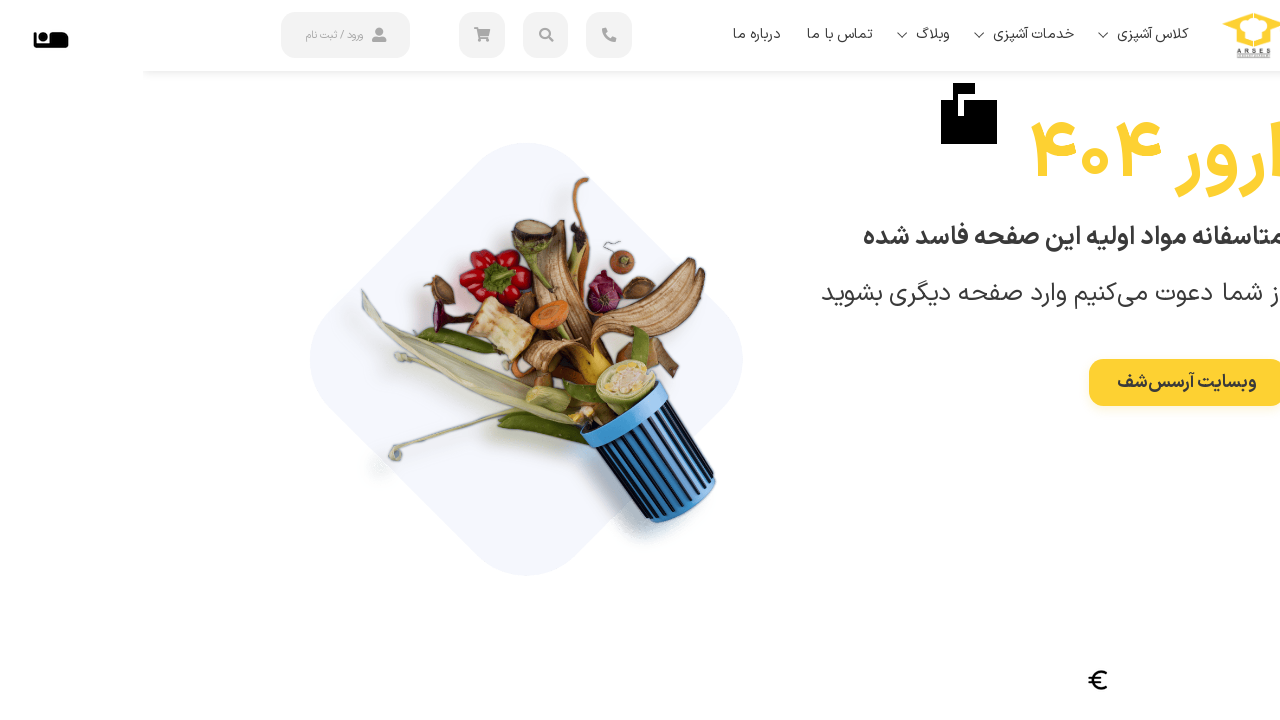 This screenshot has height=720, width=1280. Describe the element at coordinates (51, 40) in the screenshot. I see `select a lie-flat or suite seat option` at that location.